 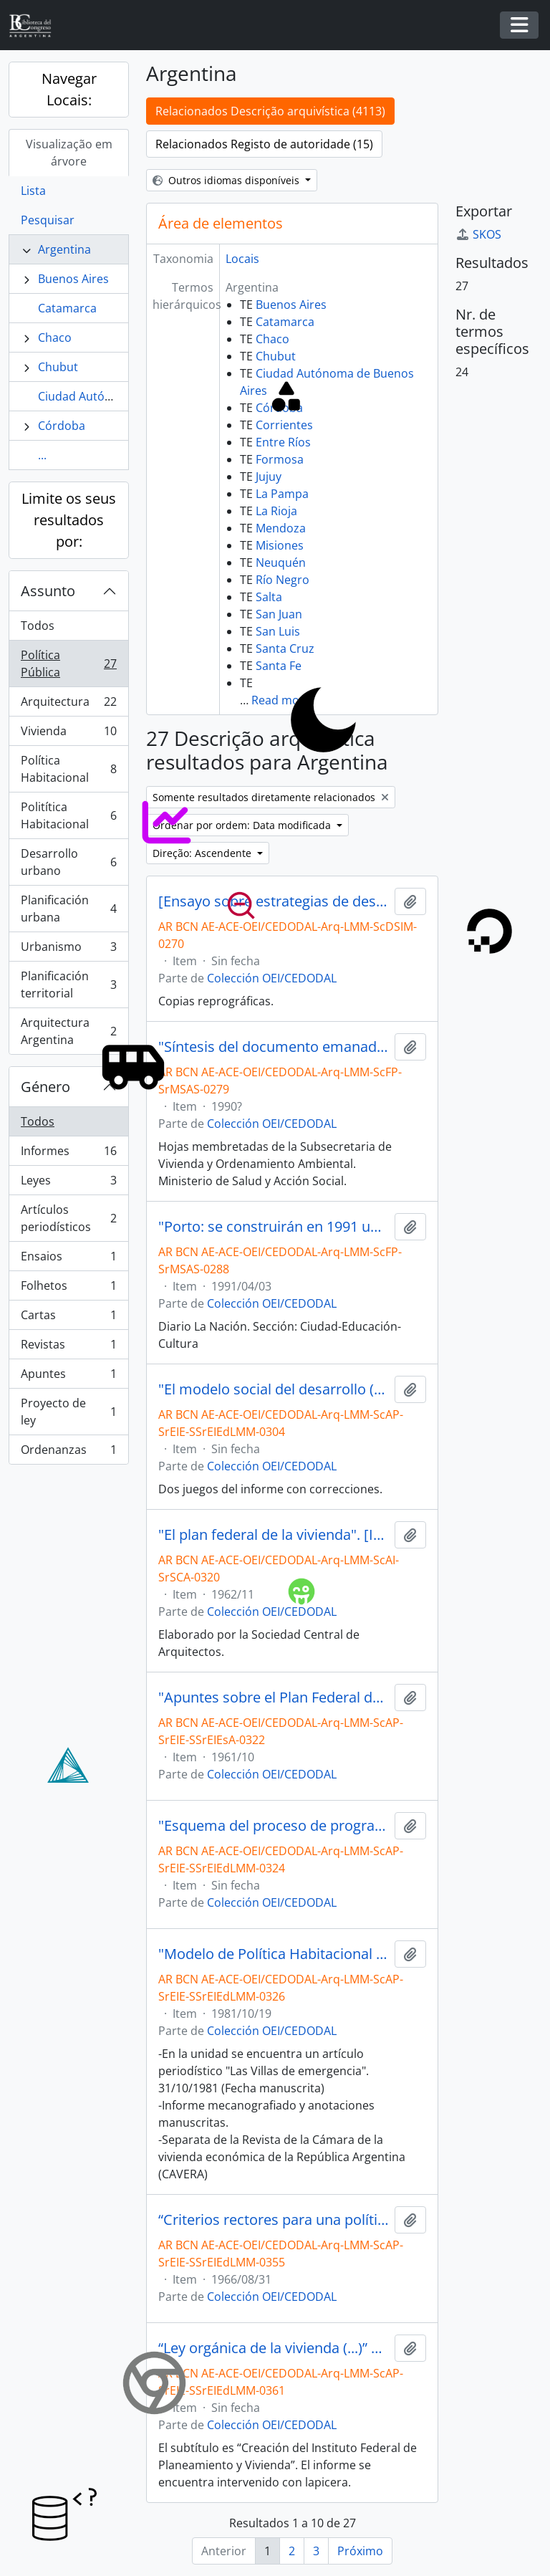 What do you see at coordinates (68, 1765) in the screenshot?
I see `open KNIME analytics platform` at bounding box center [68, 1765].